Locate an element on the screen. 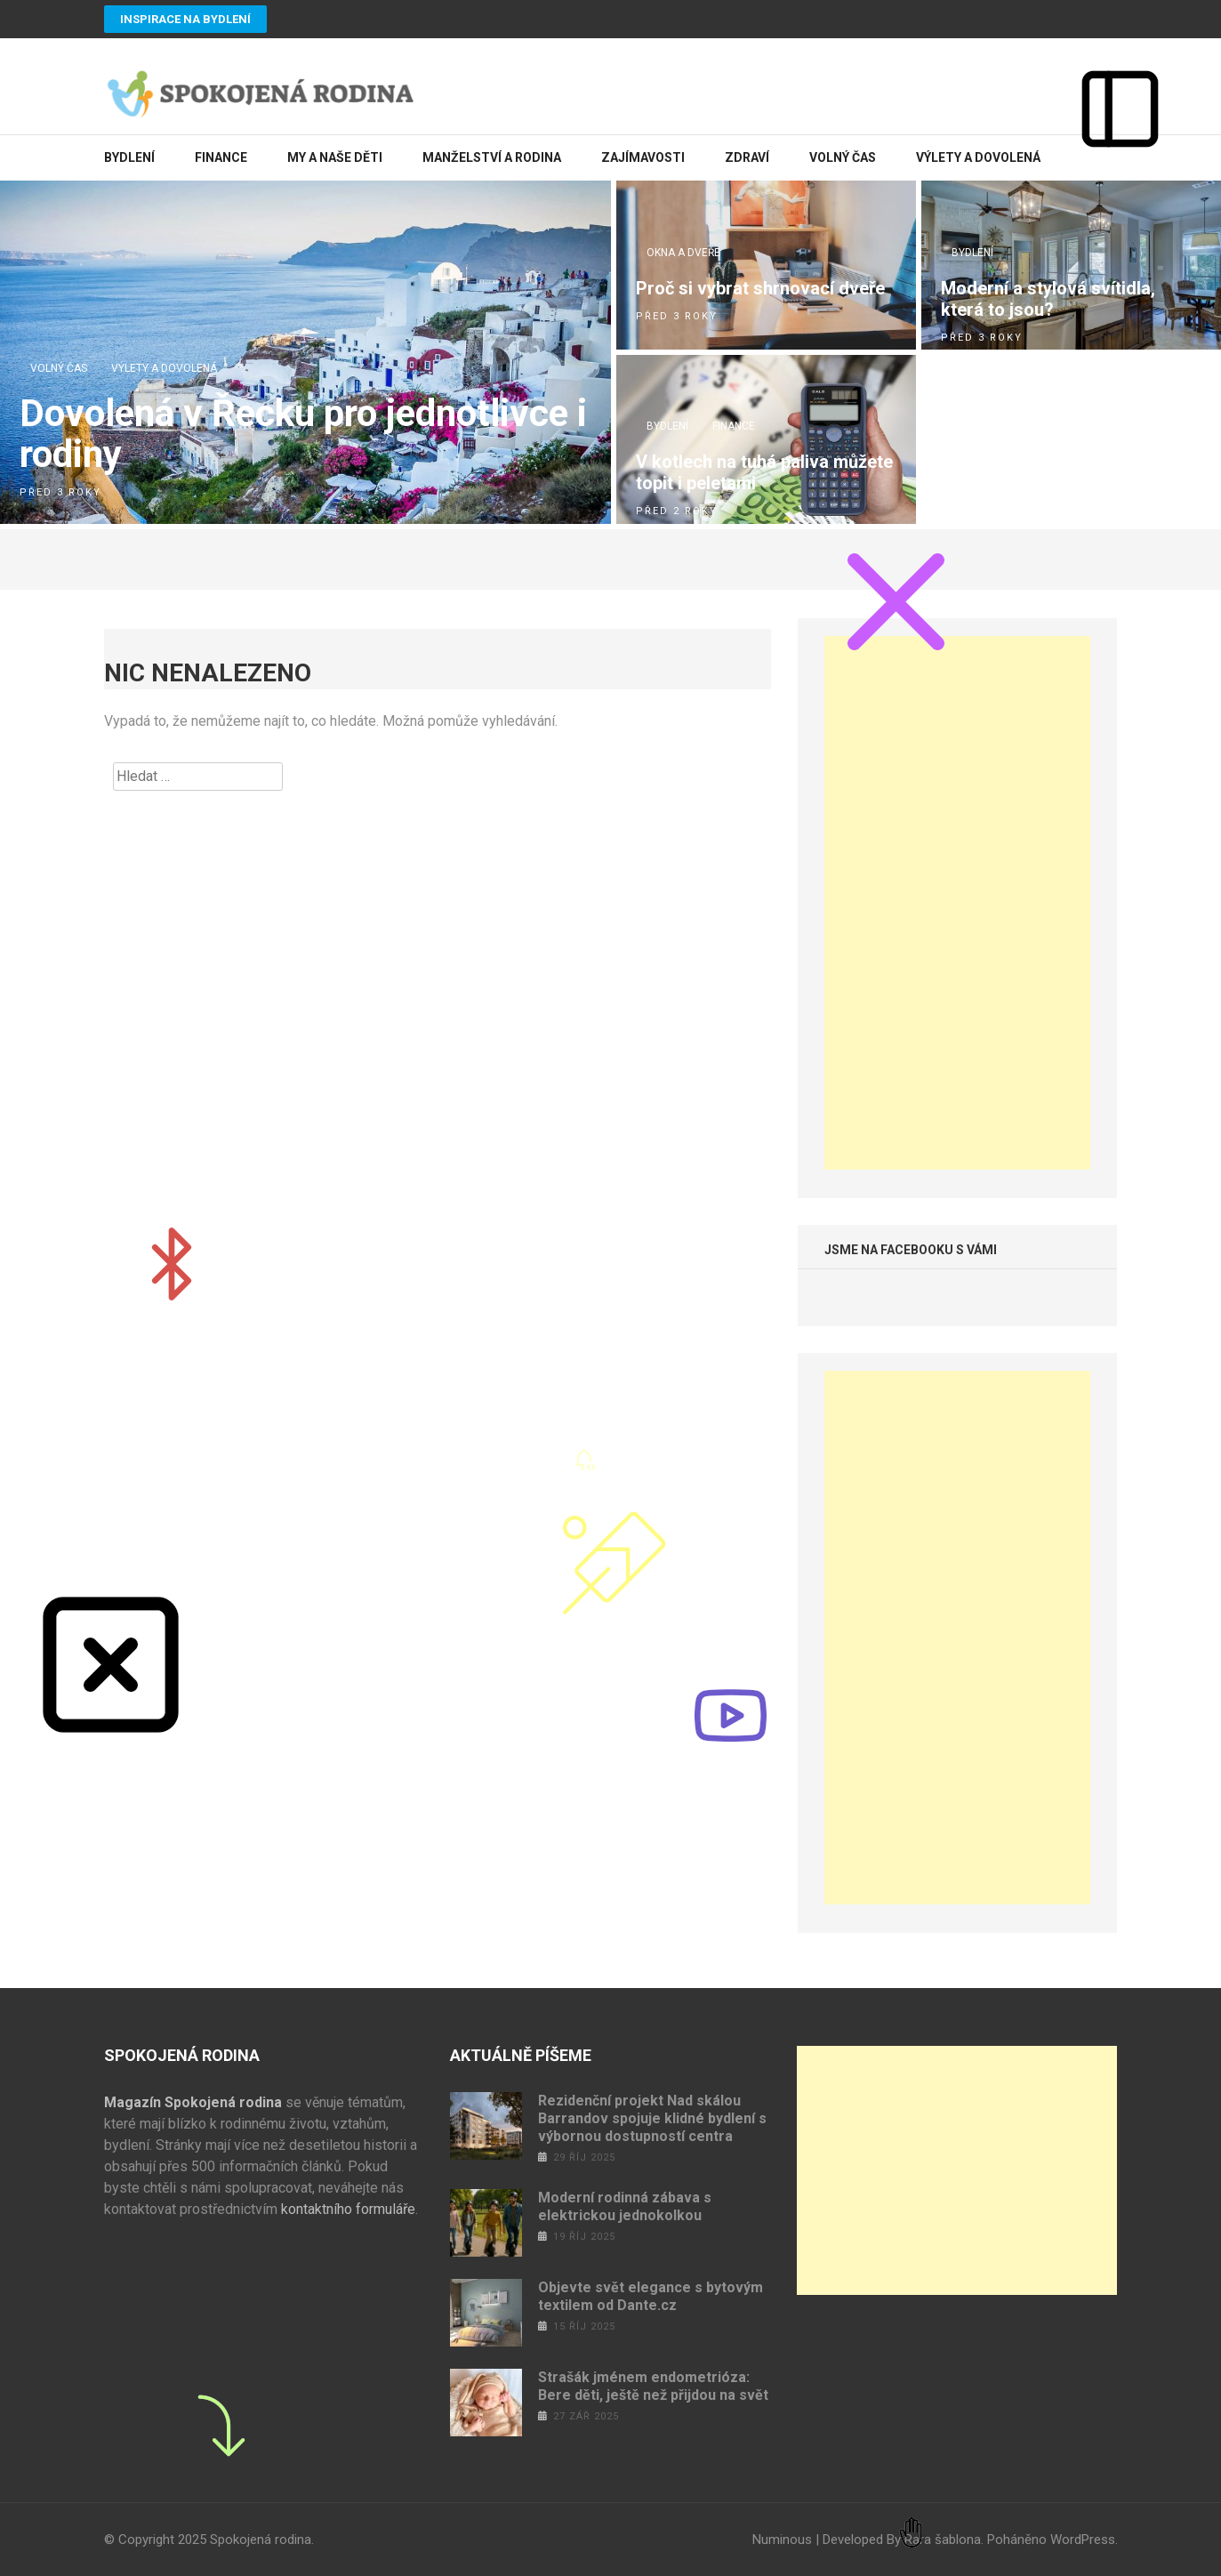 Image resolution: width=1221 pixels, height=2576 pixels. redirect content or flow downward is located at coordinates (221, 2426).